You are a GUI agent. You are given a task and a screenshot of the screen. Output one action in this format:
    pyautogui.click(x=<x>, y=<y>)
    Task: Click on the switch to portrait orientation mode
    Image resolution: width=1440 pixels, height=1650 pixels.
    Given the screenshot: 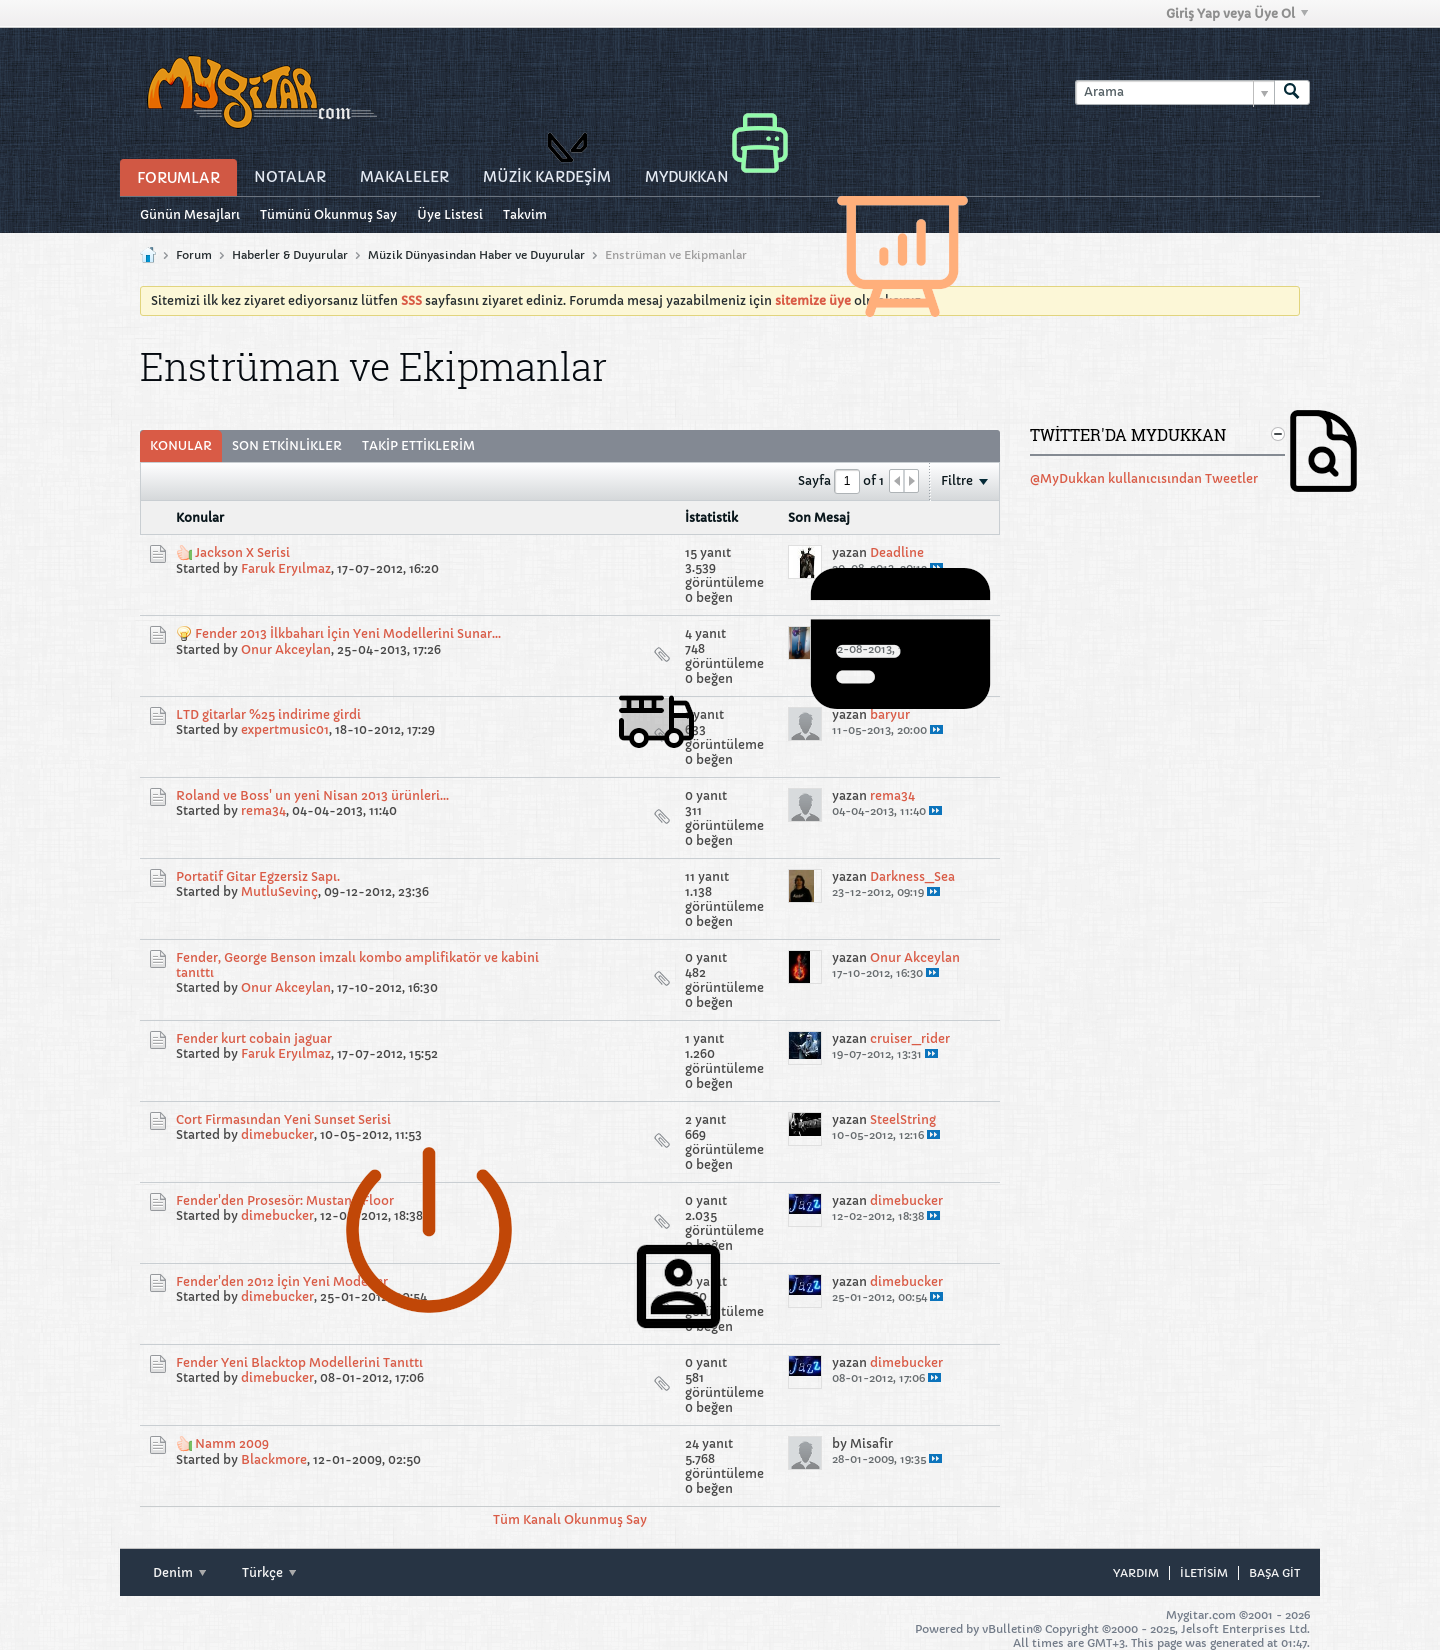 What is the action you would take?
    pyautogui.click(x=678, y=1286)
    